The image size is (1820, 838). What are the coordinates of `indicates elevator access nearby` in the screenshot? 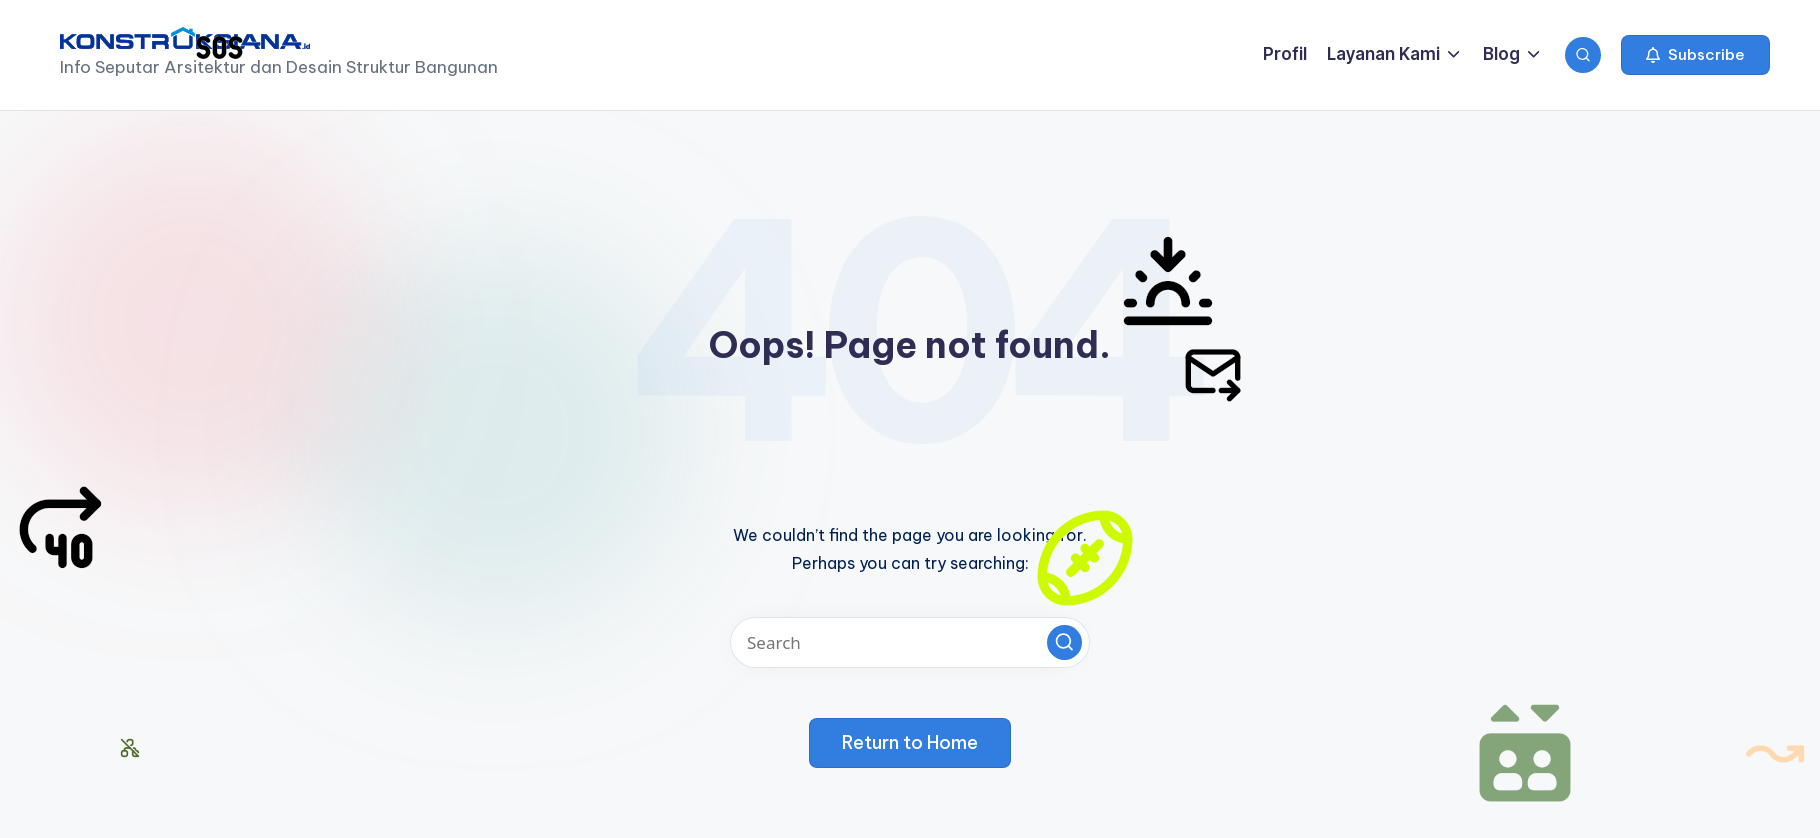 It's located at (1525, 756).